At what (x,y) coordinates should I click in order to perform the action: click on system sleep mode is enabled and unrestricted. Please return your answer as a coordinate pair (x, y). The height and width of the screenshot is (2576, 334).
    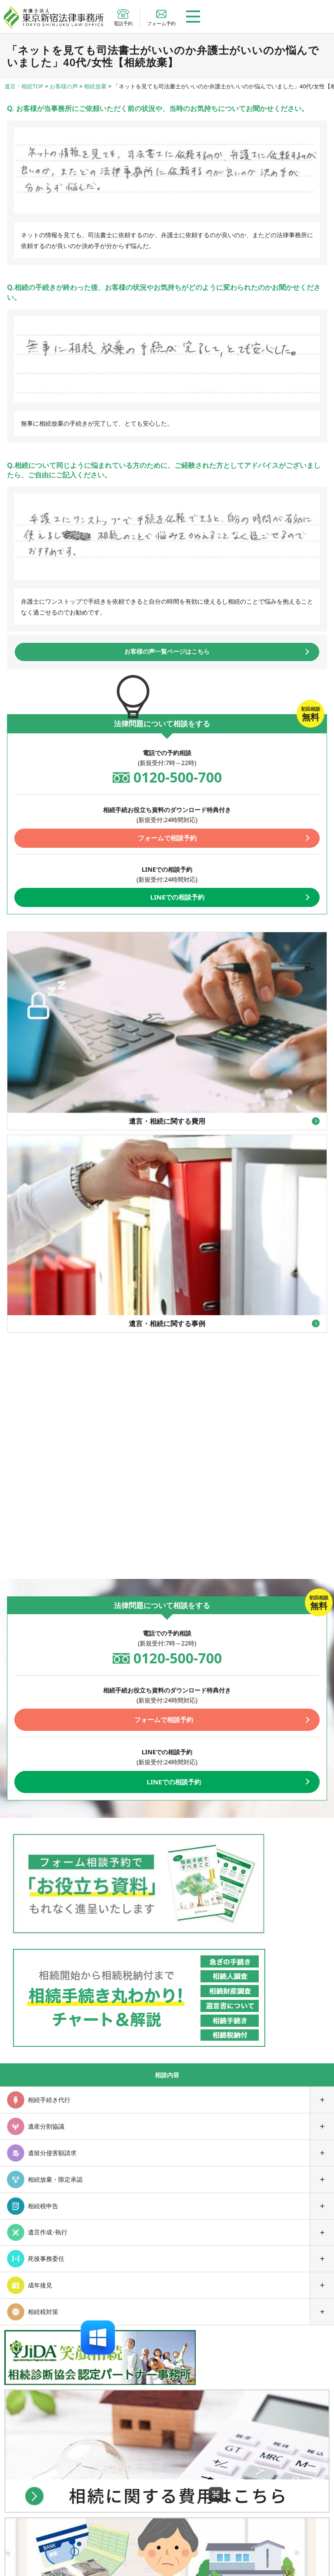
    Looking at the image, I should click on (47, 1000).